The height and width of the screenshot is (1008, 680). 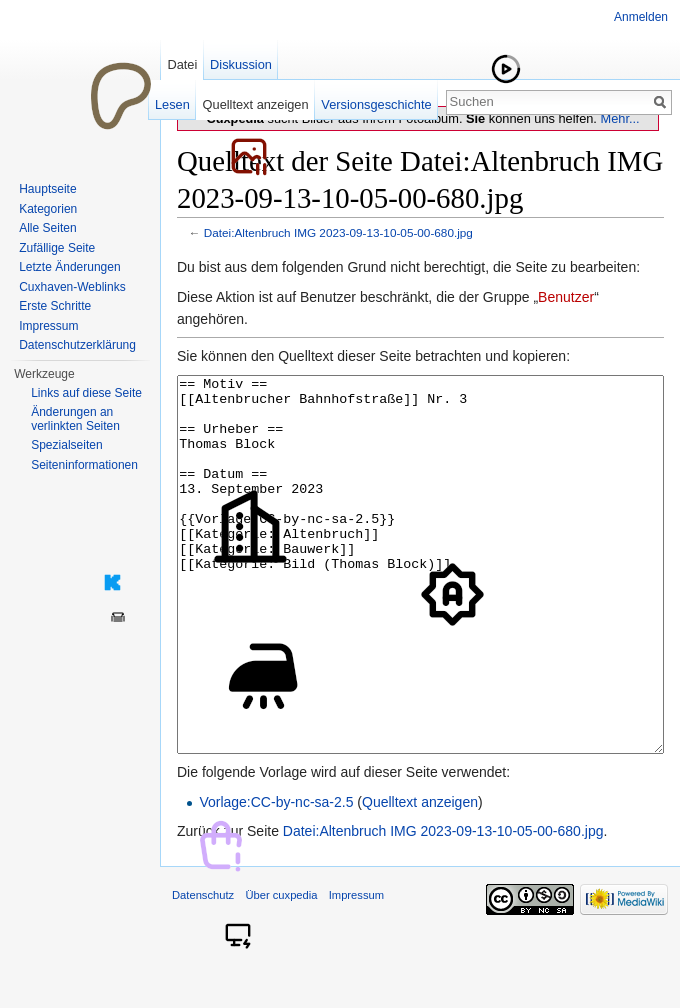 What do you see at coordinates (452, 594) in the screenshot?
I see `enable automatic brightness adjustment` at bounding box center [452, 594].